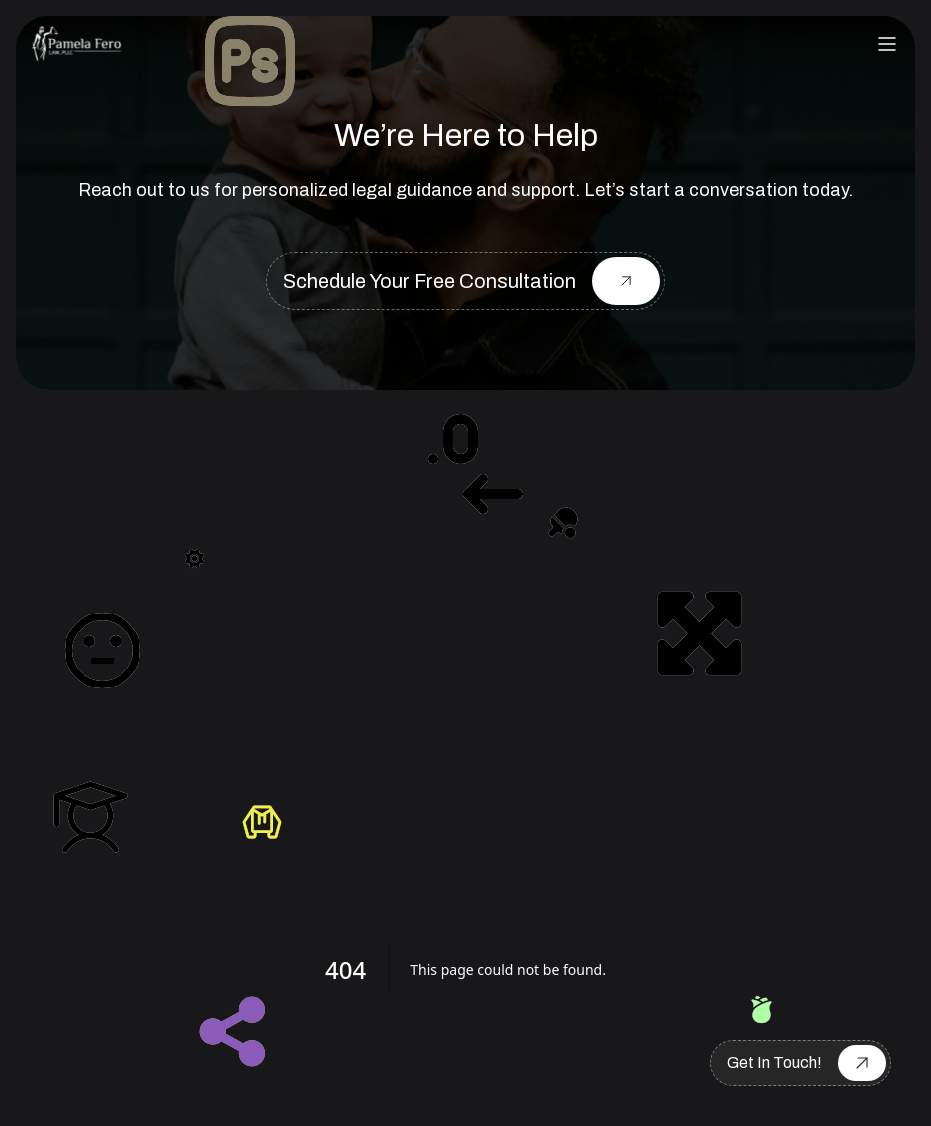 The height and width of the screenshot is (1126, 931). Describe the element at coordinates (563, 522) in the screenshot. I see `access ping pong or table tennis games` at that location.